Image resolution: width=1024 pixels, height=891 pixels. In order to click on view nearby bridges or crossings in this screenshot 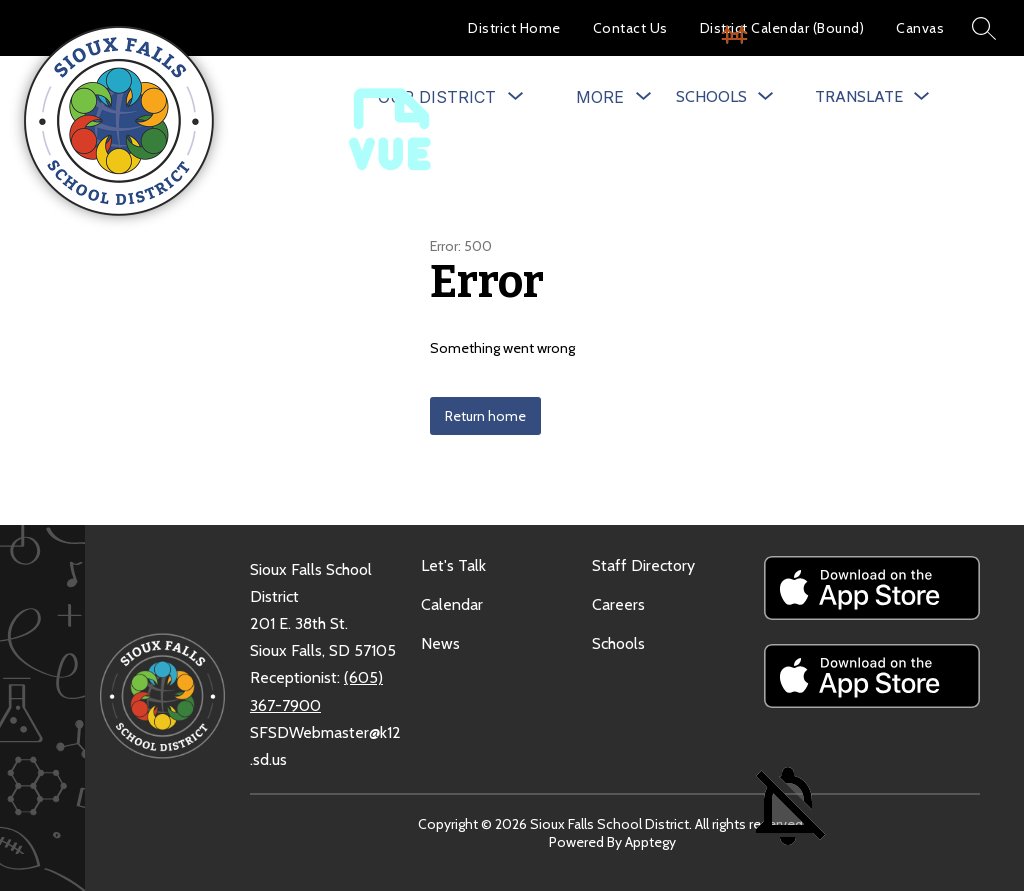, I will do `click(734, 34)`.